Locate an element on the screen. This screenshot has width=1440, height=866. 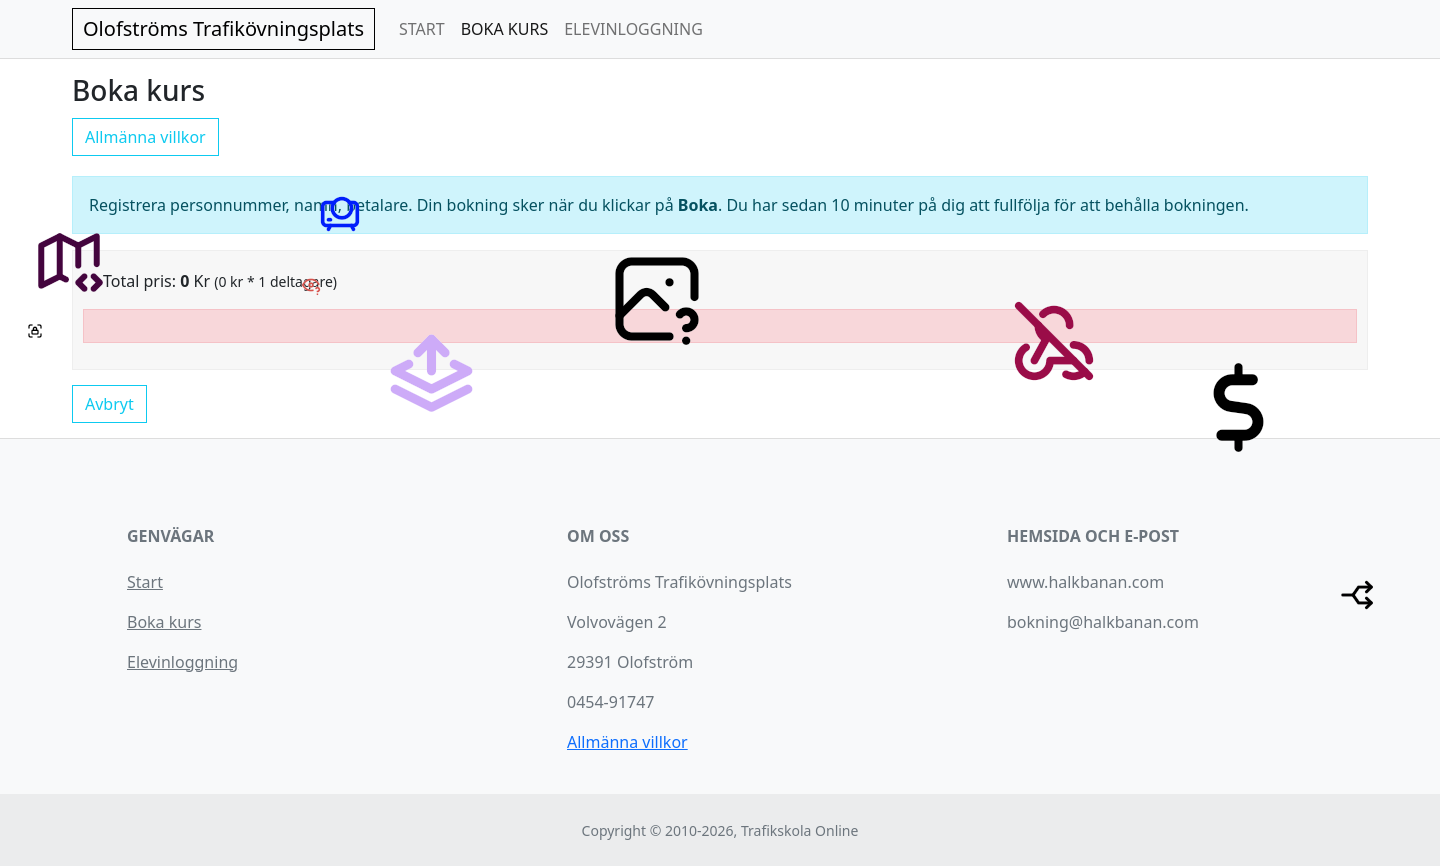
view pricing or payment options is located at coordinates (1238, 407).